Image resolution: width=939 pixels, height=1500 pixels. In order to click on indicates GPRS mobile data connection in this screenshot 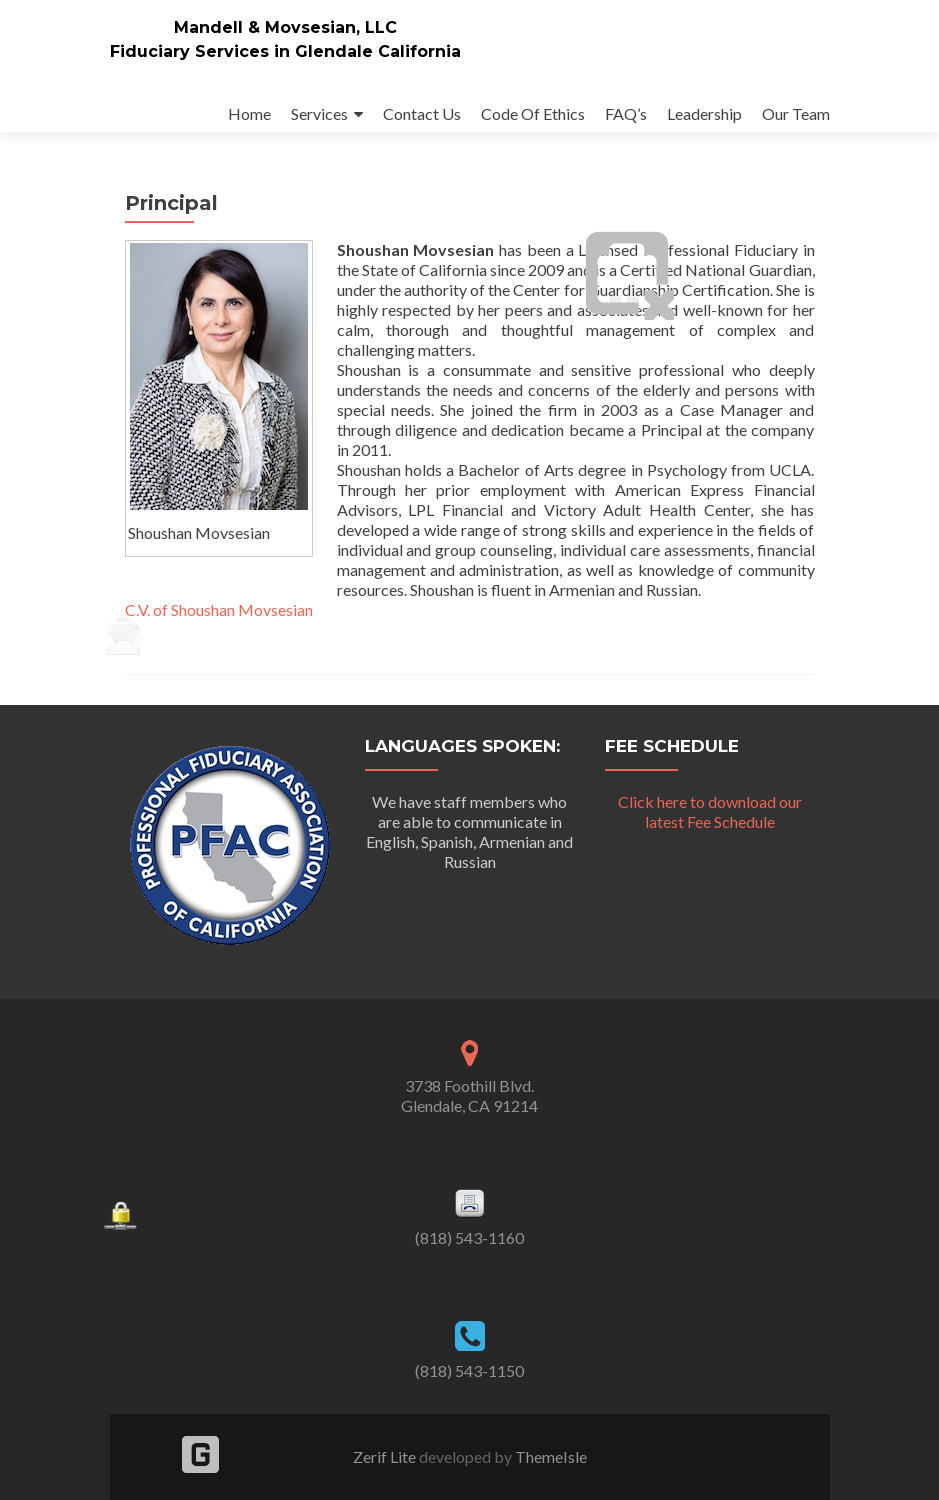, I will do `click(200, 1454)`.